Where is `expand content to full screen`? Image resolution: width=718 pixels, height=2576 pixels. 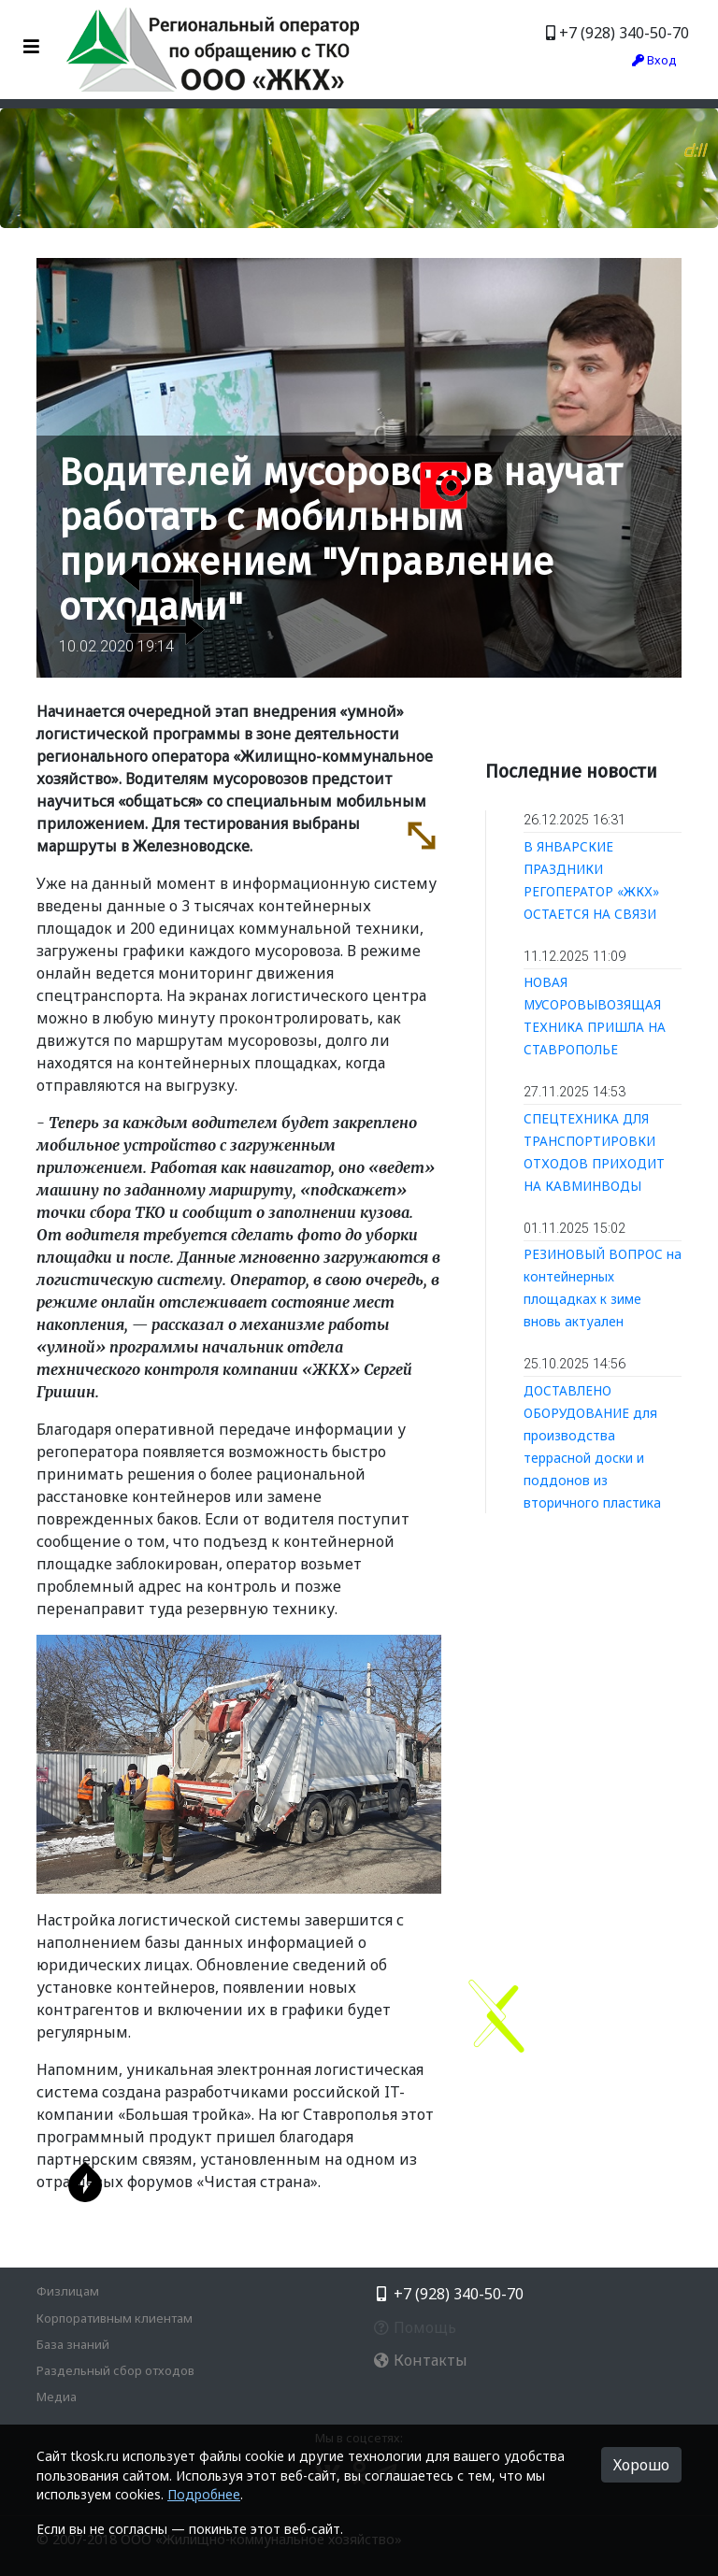 expand content to full screen is located at coordinates (422, 836).